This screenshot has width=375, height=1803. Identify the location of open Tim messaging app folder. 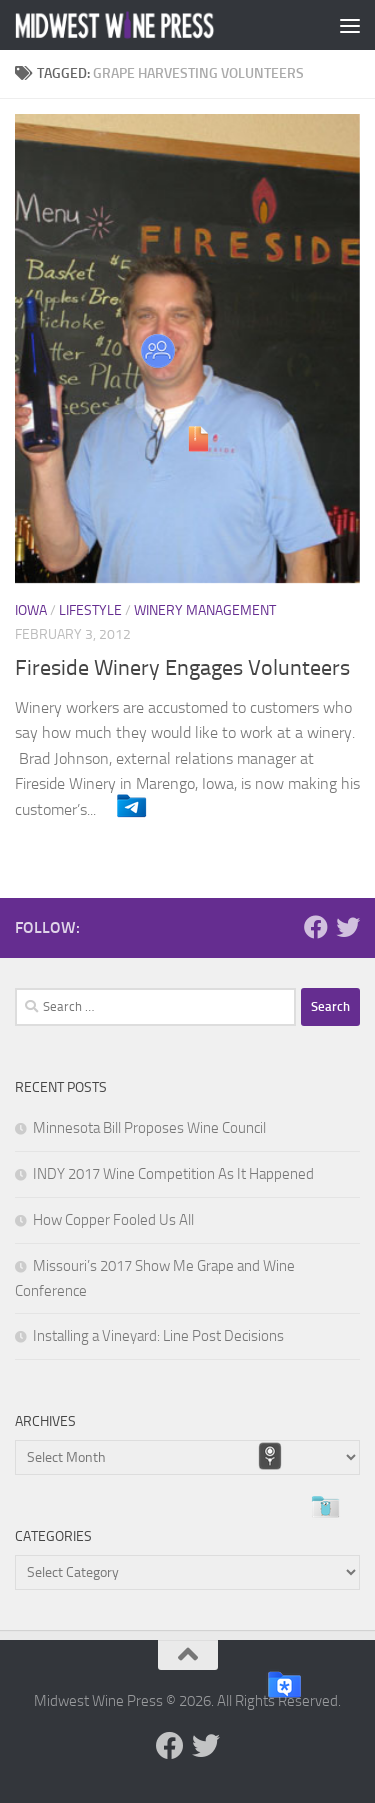
(284, 1685).